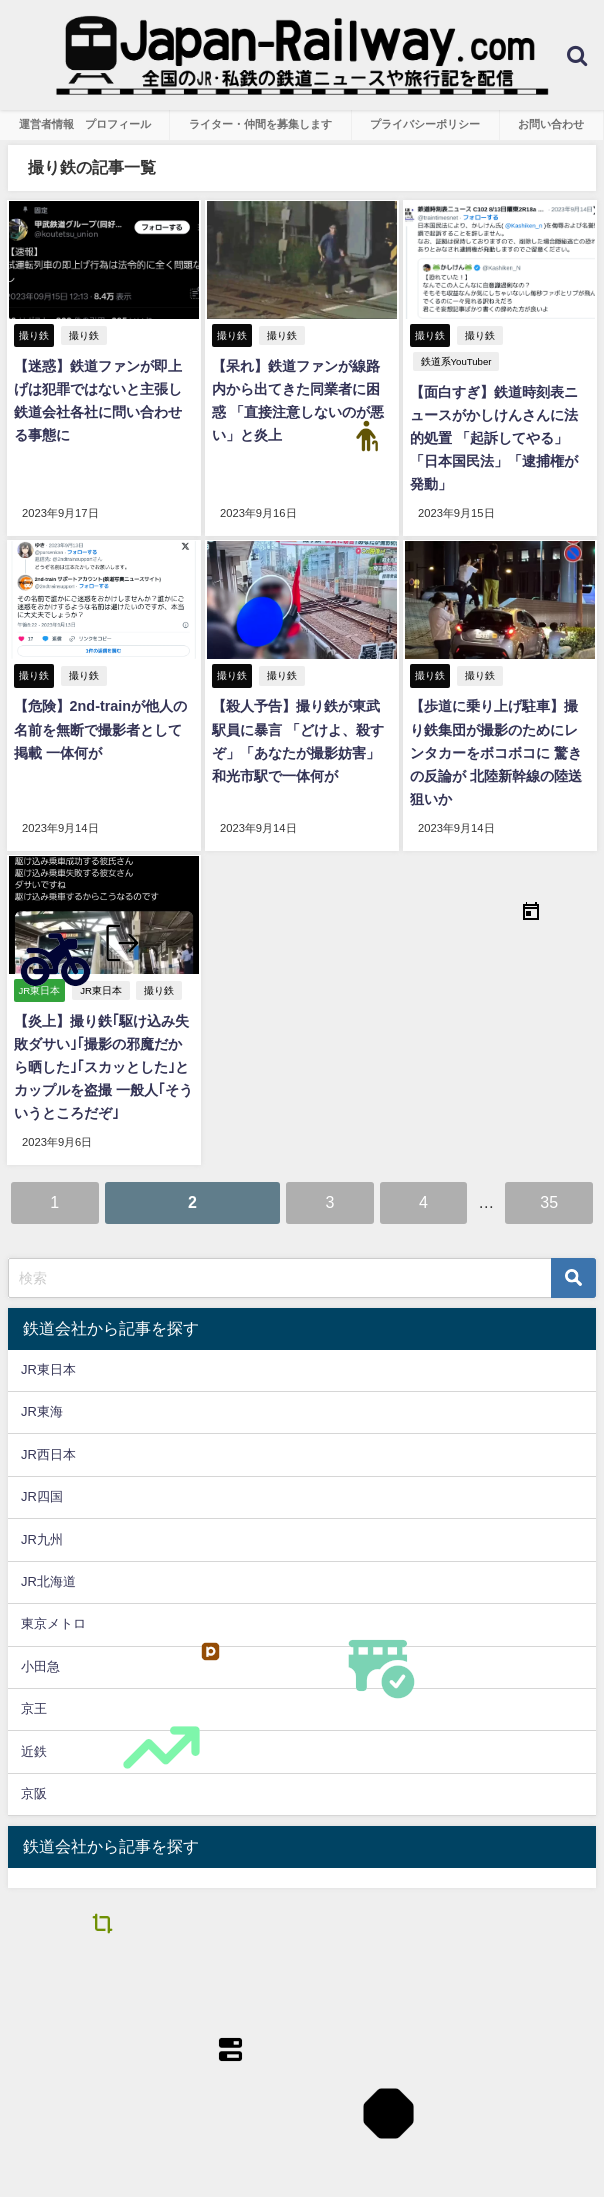 Image resolution: width=604 pixels, height=2197 pixels. What do you see at coordinates (122, 943) in the screenshot?
I see `sign out of your account` at bounding box center [122, 943].